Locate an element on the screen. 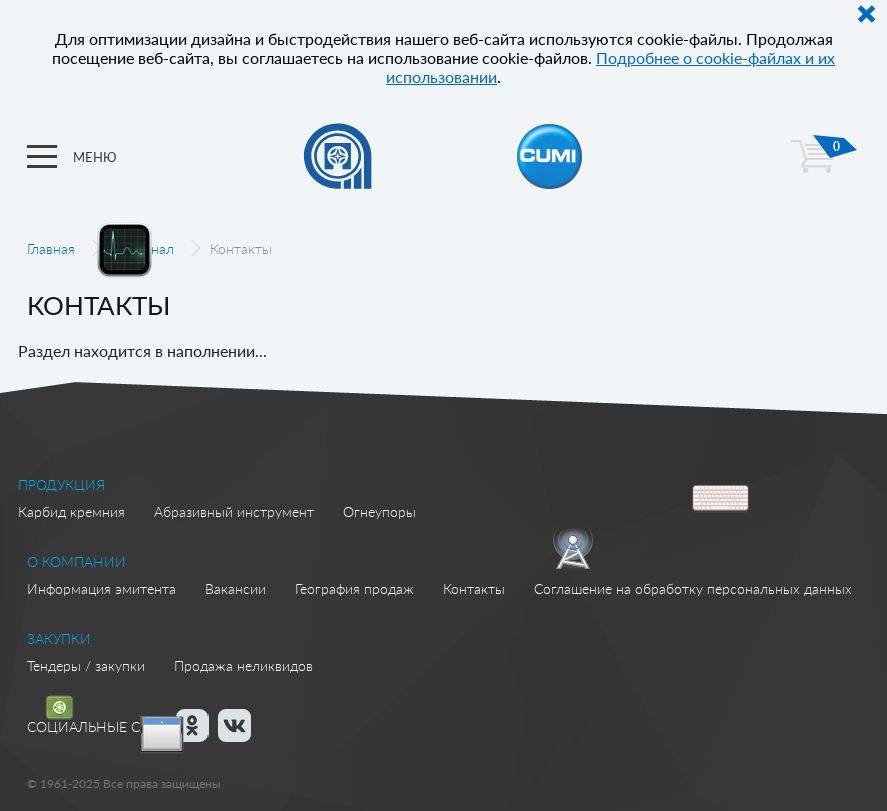 Image resolution: width=887 pixels, height=811 pixels. open activity monitor to view system processes is located at coordinates (124, 249).